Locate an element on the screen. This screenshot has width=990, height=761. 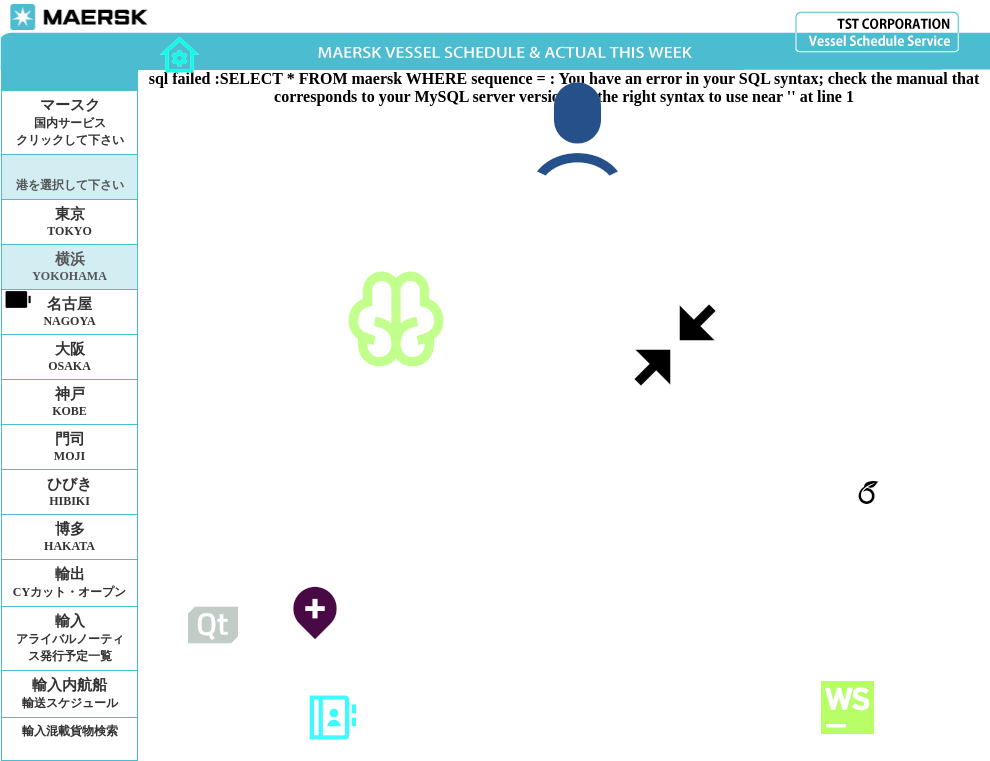
indicates current battery level is located at coordinates (17, 299).